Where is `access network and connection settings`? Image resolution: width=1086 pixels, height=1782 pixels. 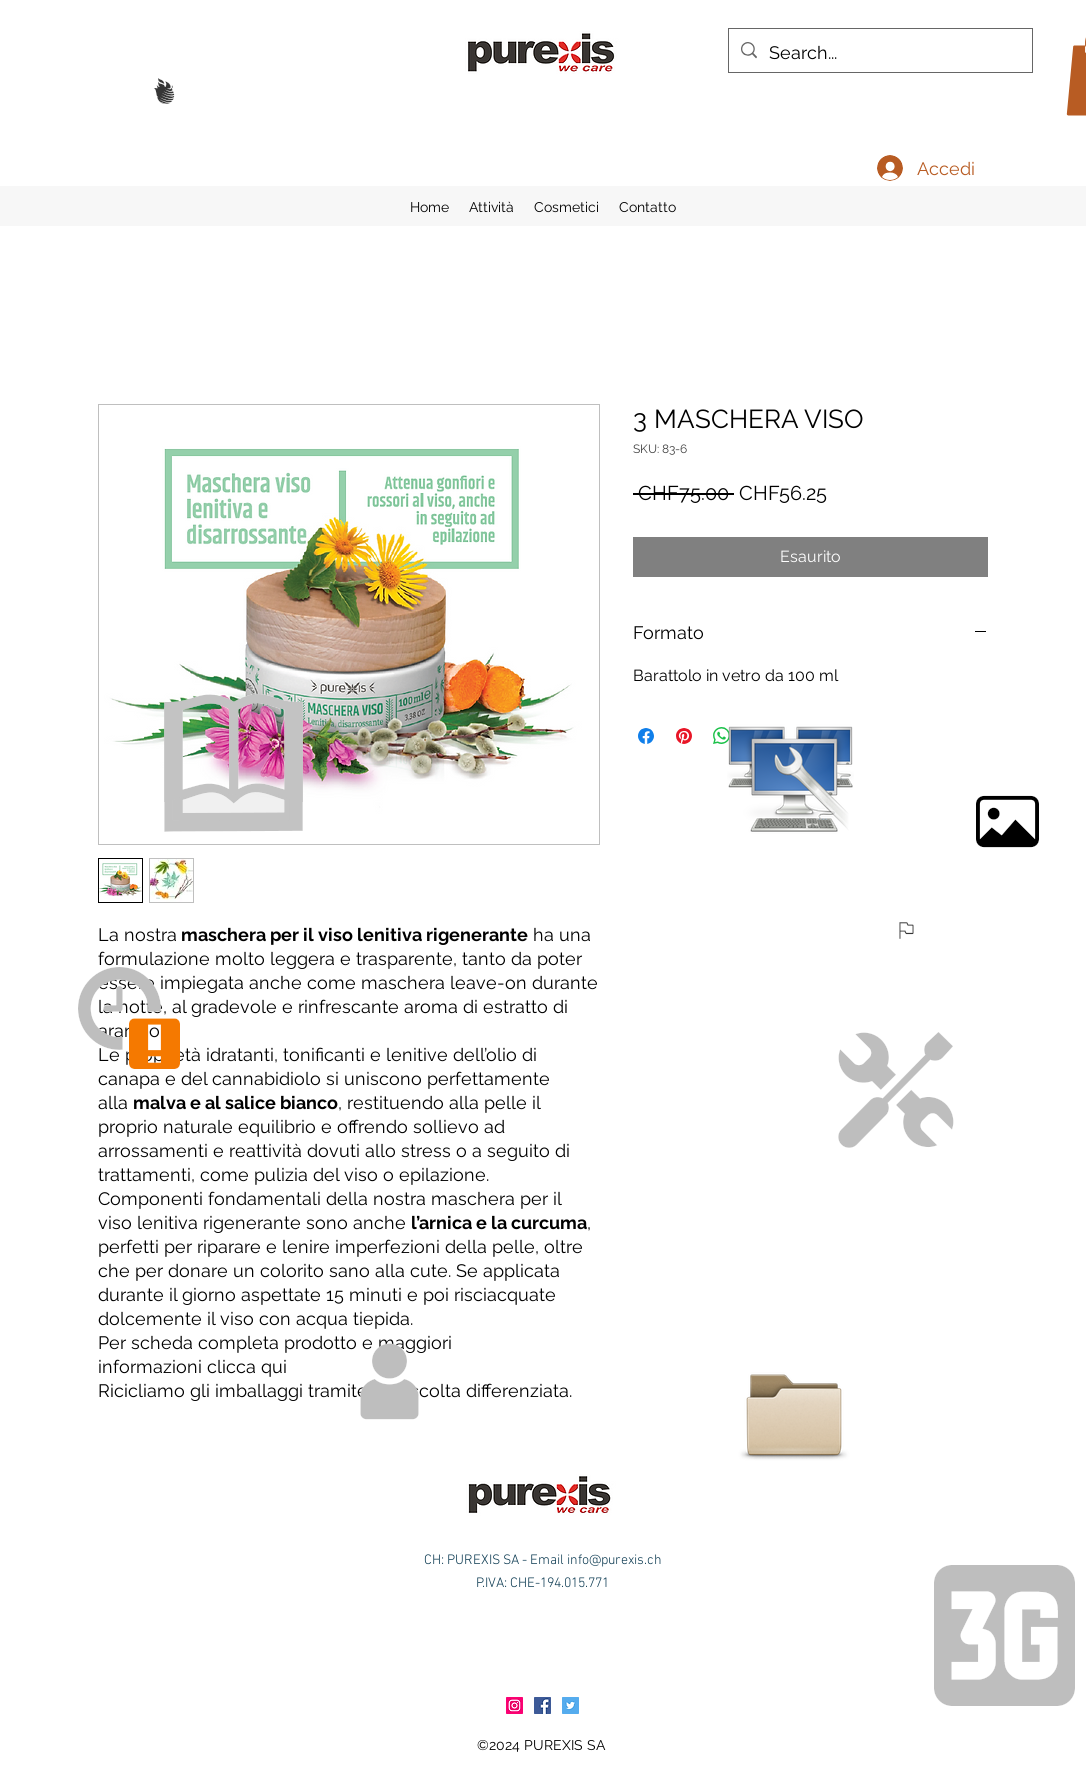 access network and connection settings is located at coordinates (790, 778).